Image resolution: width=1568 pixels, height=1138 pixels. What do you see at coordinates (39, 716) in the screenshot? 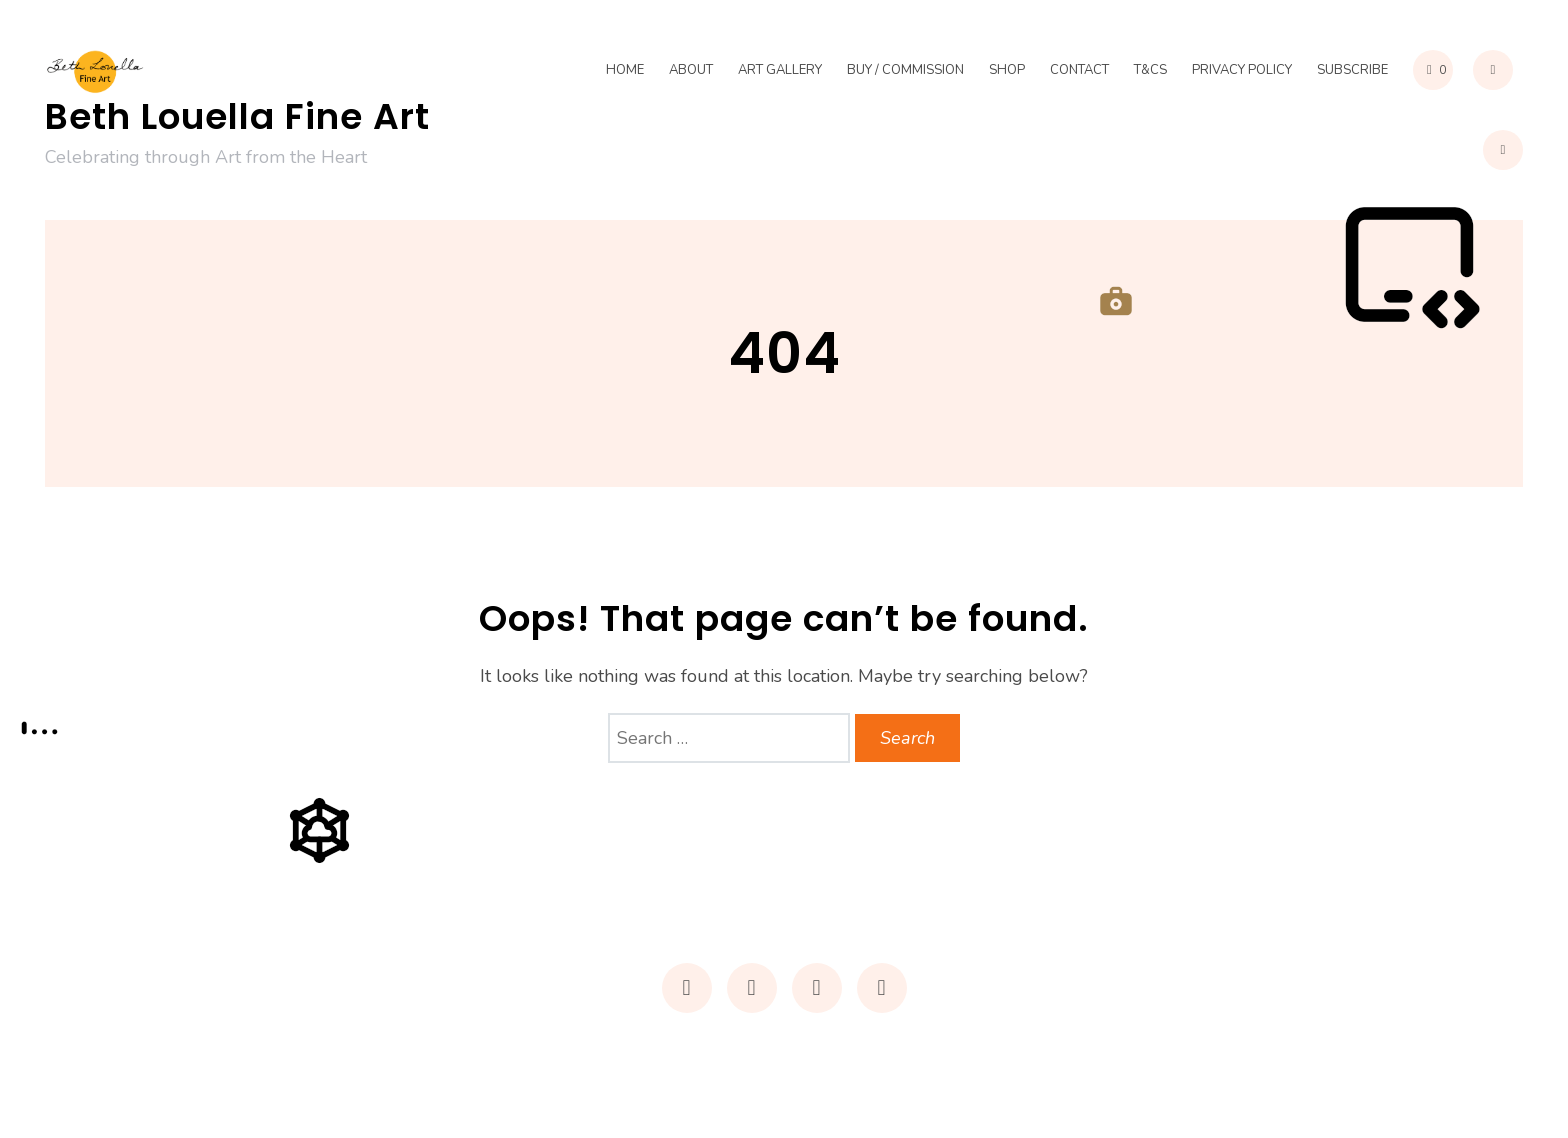
I see `indicates weak signal strength` at bounding box center [39, 716].